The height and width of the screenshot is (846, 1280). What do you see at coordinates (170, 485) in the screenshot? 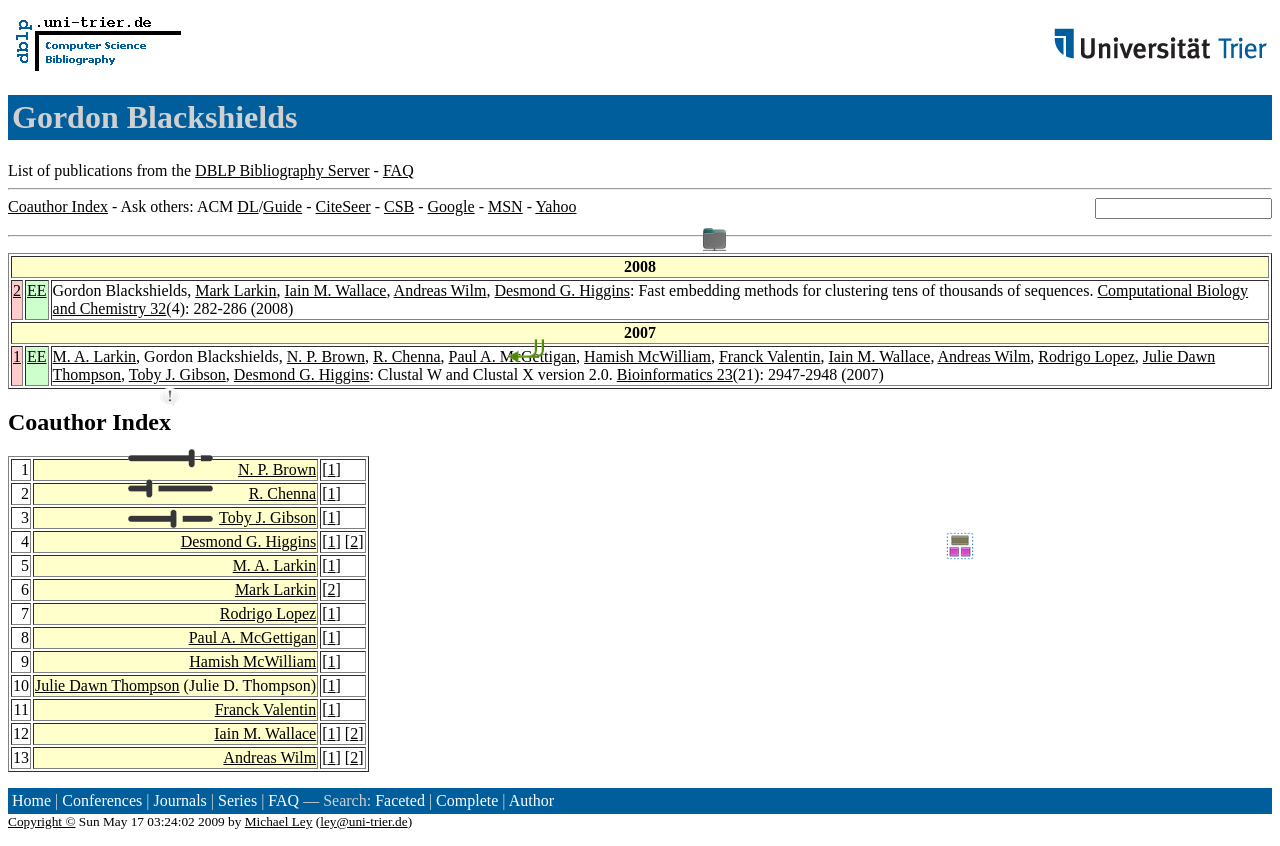
I see `adjust audio equalizer settings` at bounding box center [170, 485].